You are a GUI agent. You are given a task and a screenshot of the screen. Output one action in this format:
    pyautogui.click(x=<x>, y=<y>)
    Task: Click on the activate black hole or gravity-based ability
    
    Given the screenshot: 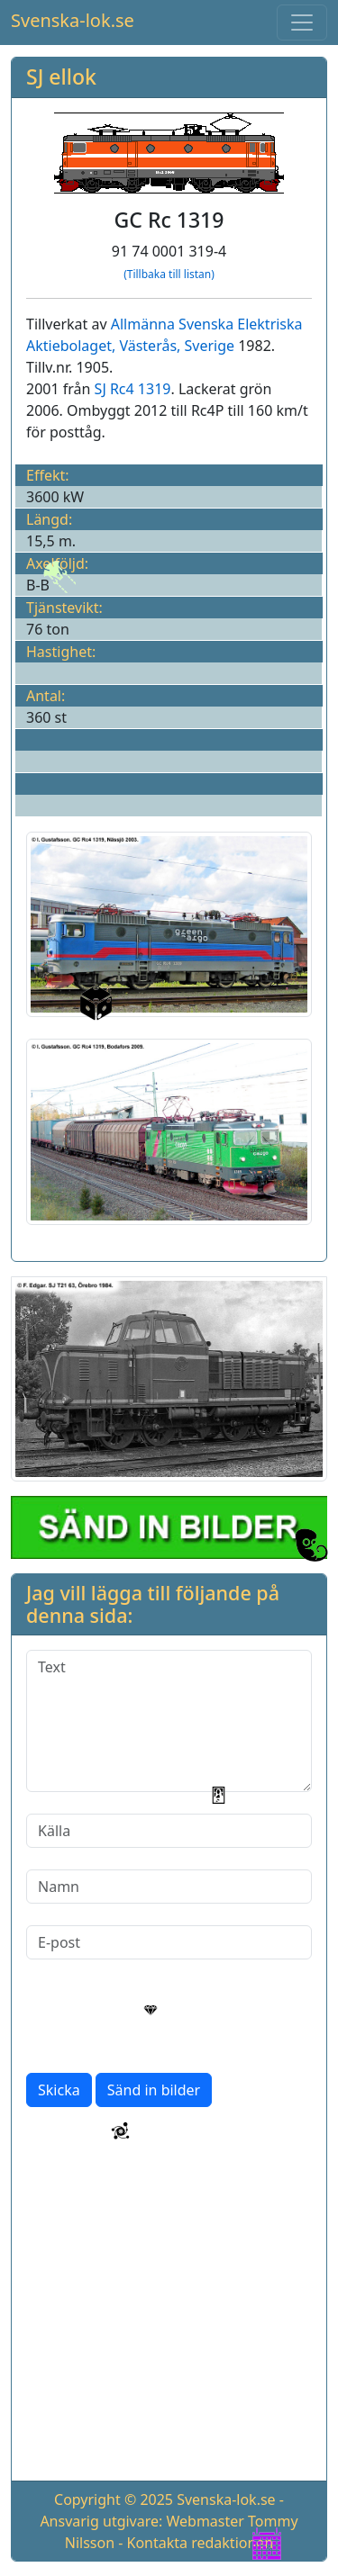 What is the action you would take?
    pyautogui.click(x=120, y=2130)
    